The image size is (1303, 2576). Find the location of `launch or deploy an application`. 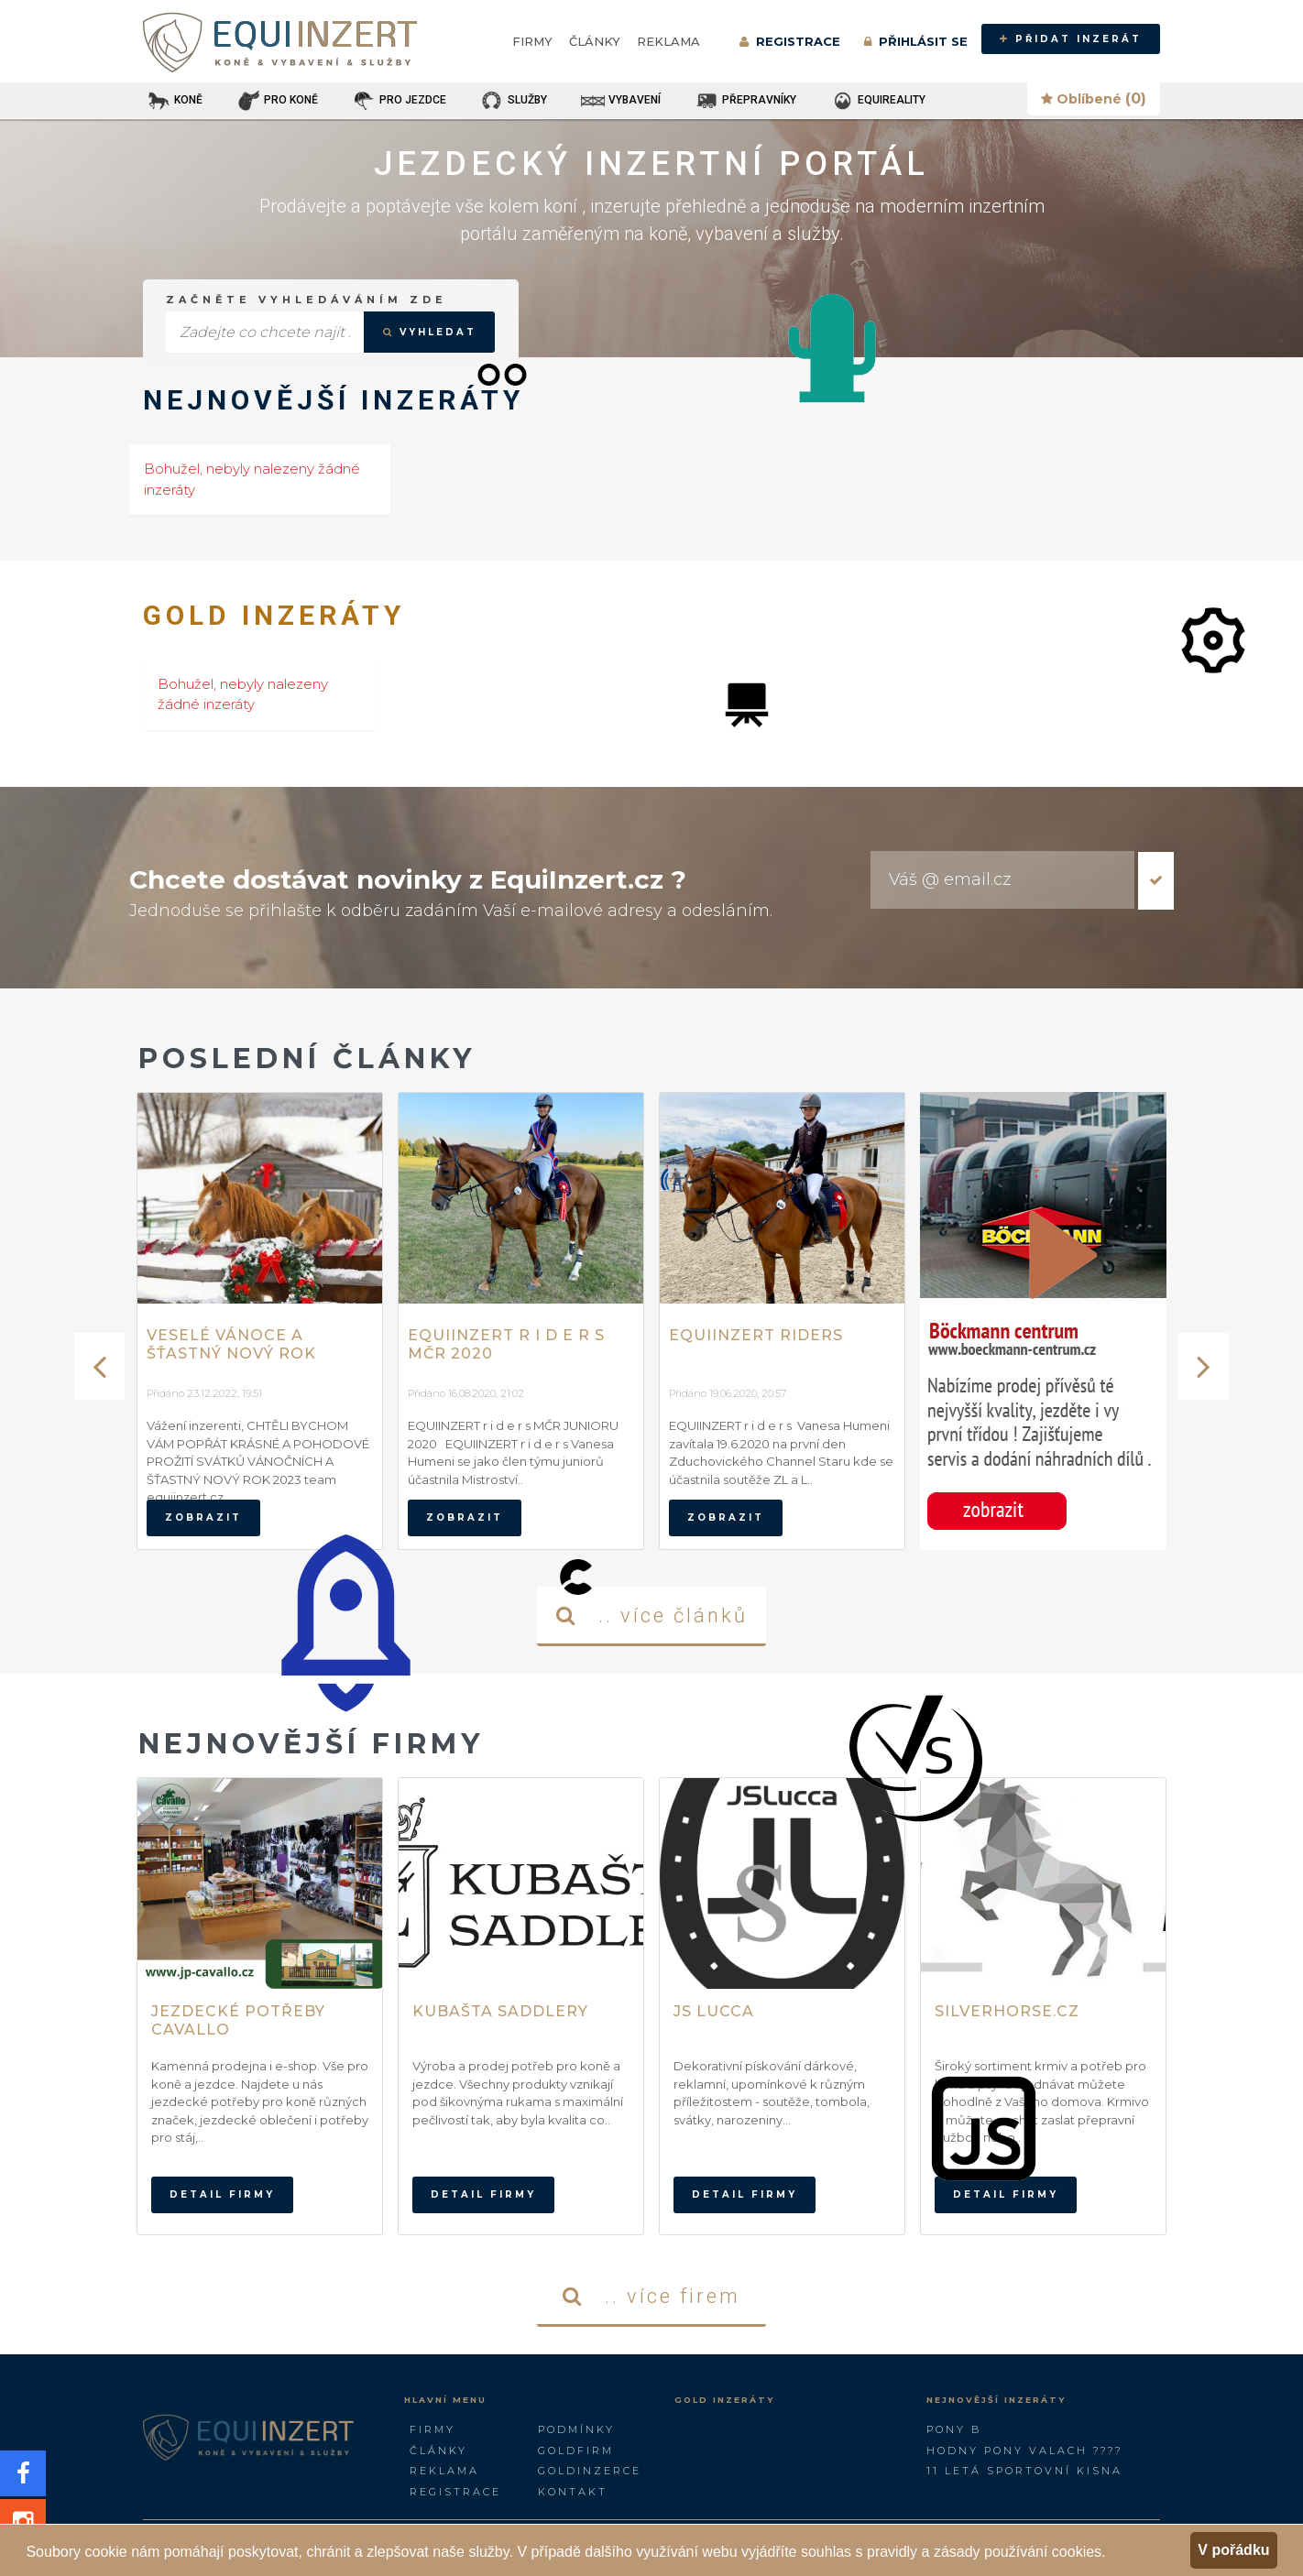

launch or deploy an application is located at coordinates (345, 1619).